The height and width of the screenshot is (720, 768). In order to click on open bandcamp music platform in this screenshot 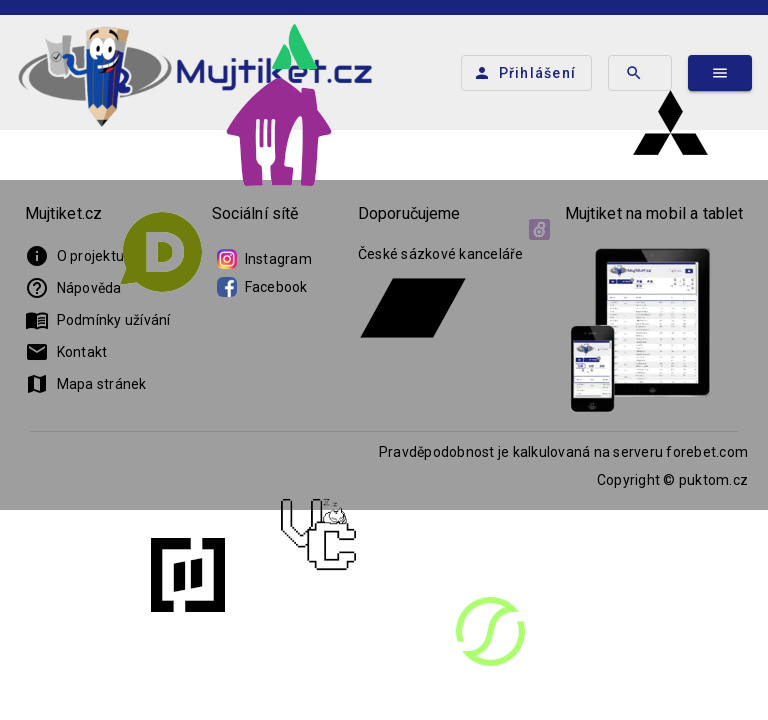, I will do `click(413, 308)`.